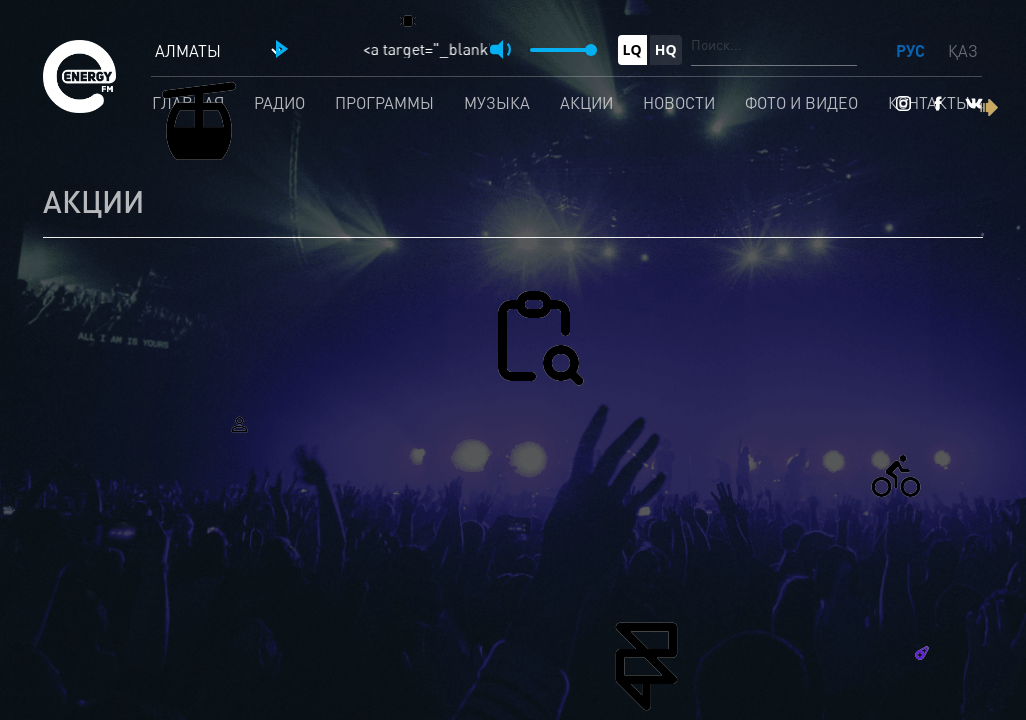 The image size is (1026, 720). What do you see at coordinates (922, 653) in the screenshot?
I see `view or manage digital assets` at bounding box center [922, 653].